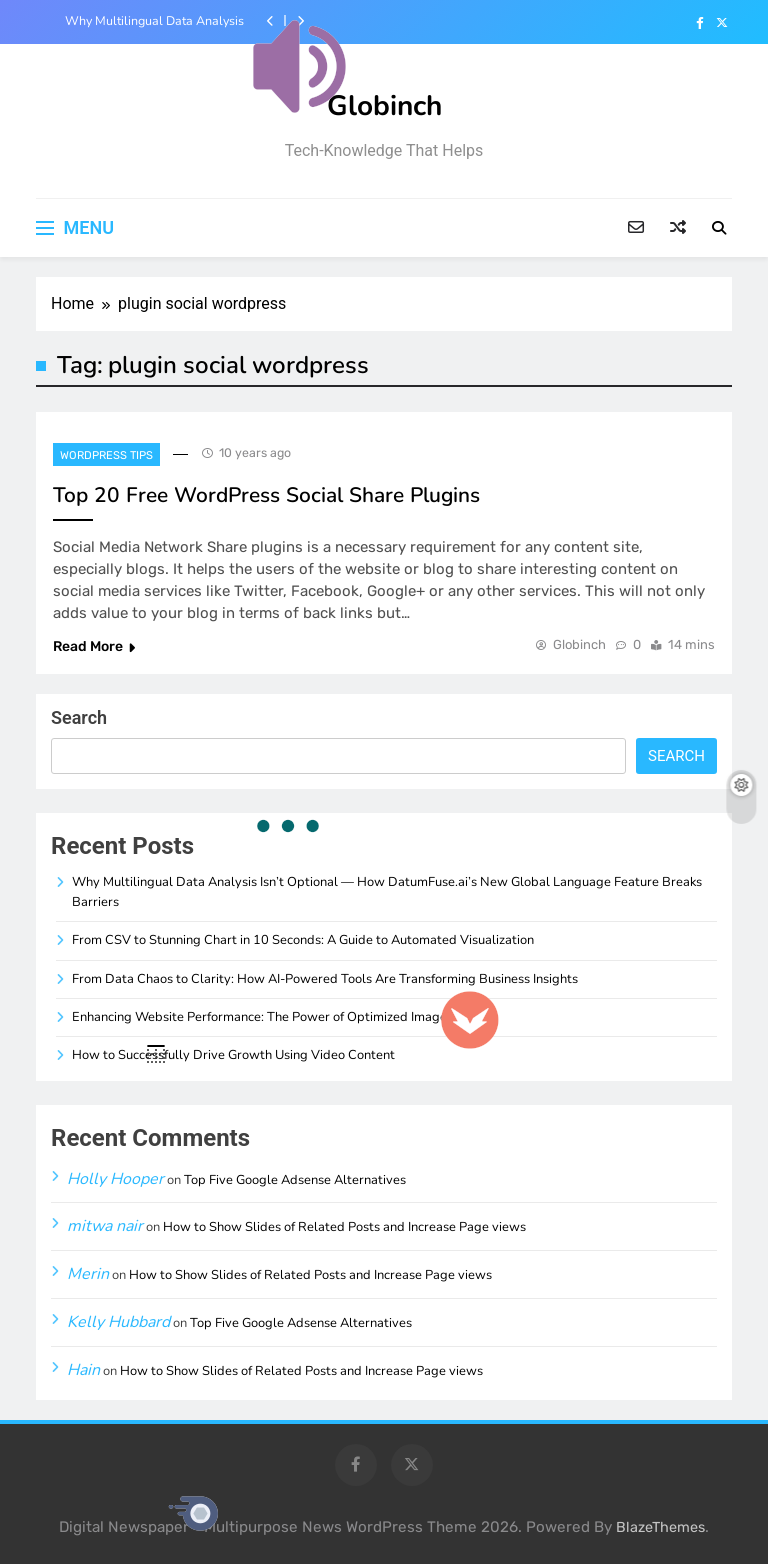 The image size is (768, 1564). I want to click on indicates membership in discord's hypesquad brilliance house, so click(470, 1020).